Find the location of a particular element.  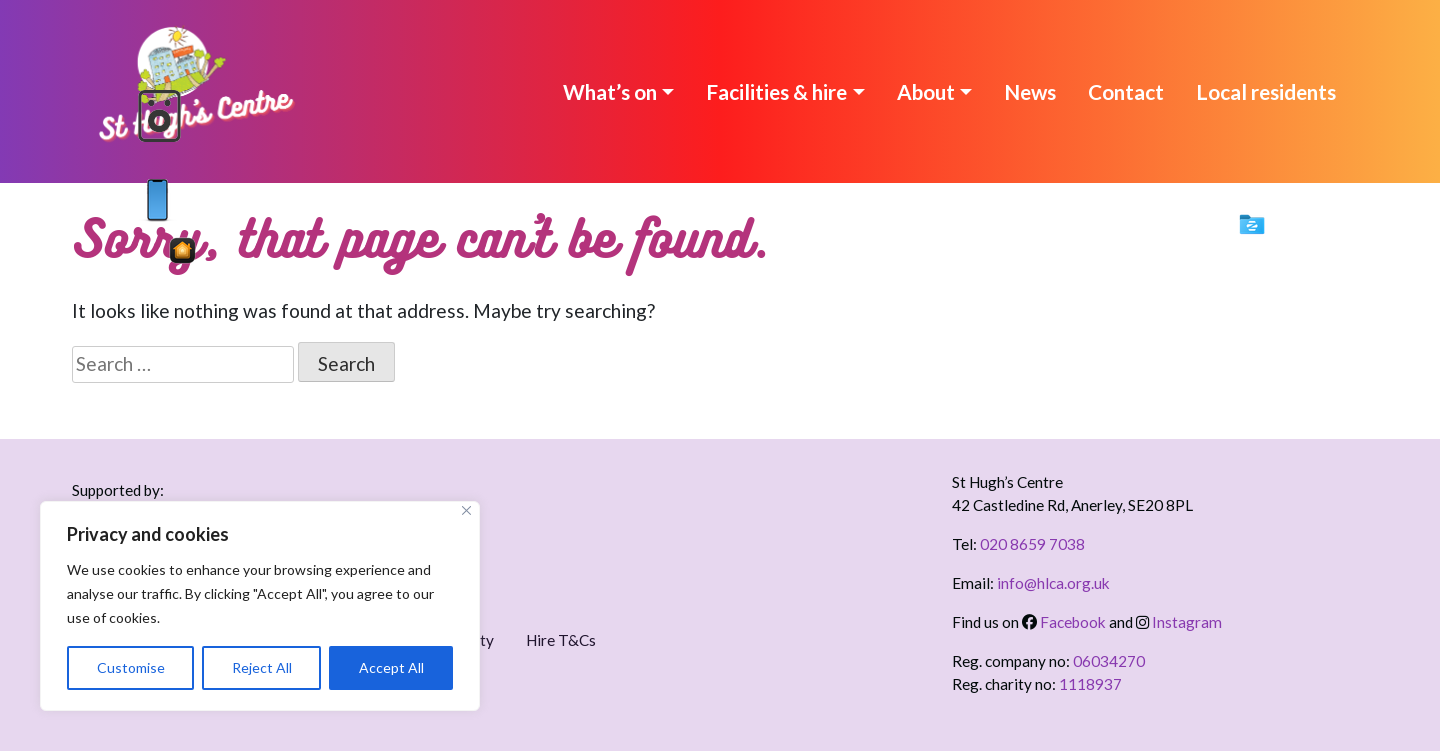

open the home app is located at coordinates (182, 250).